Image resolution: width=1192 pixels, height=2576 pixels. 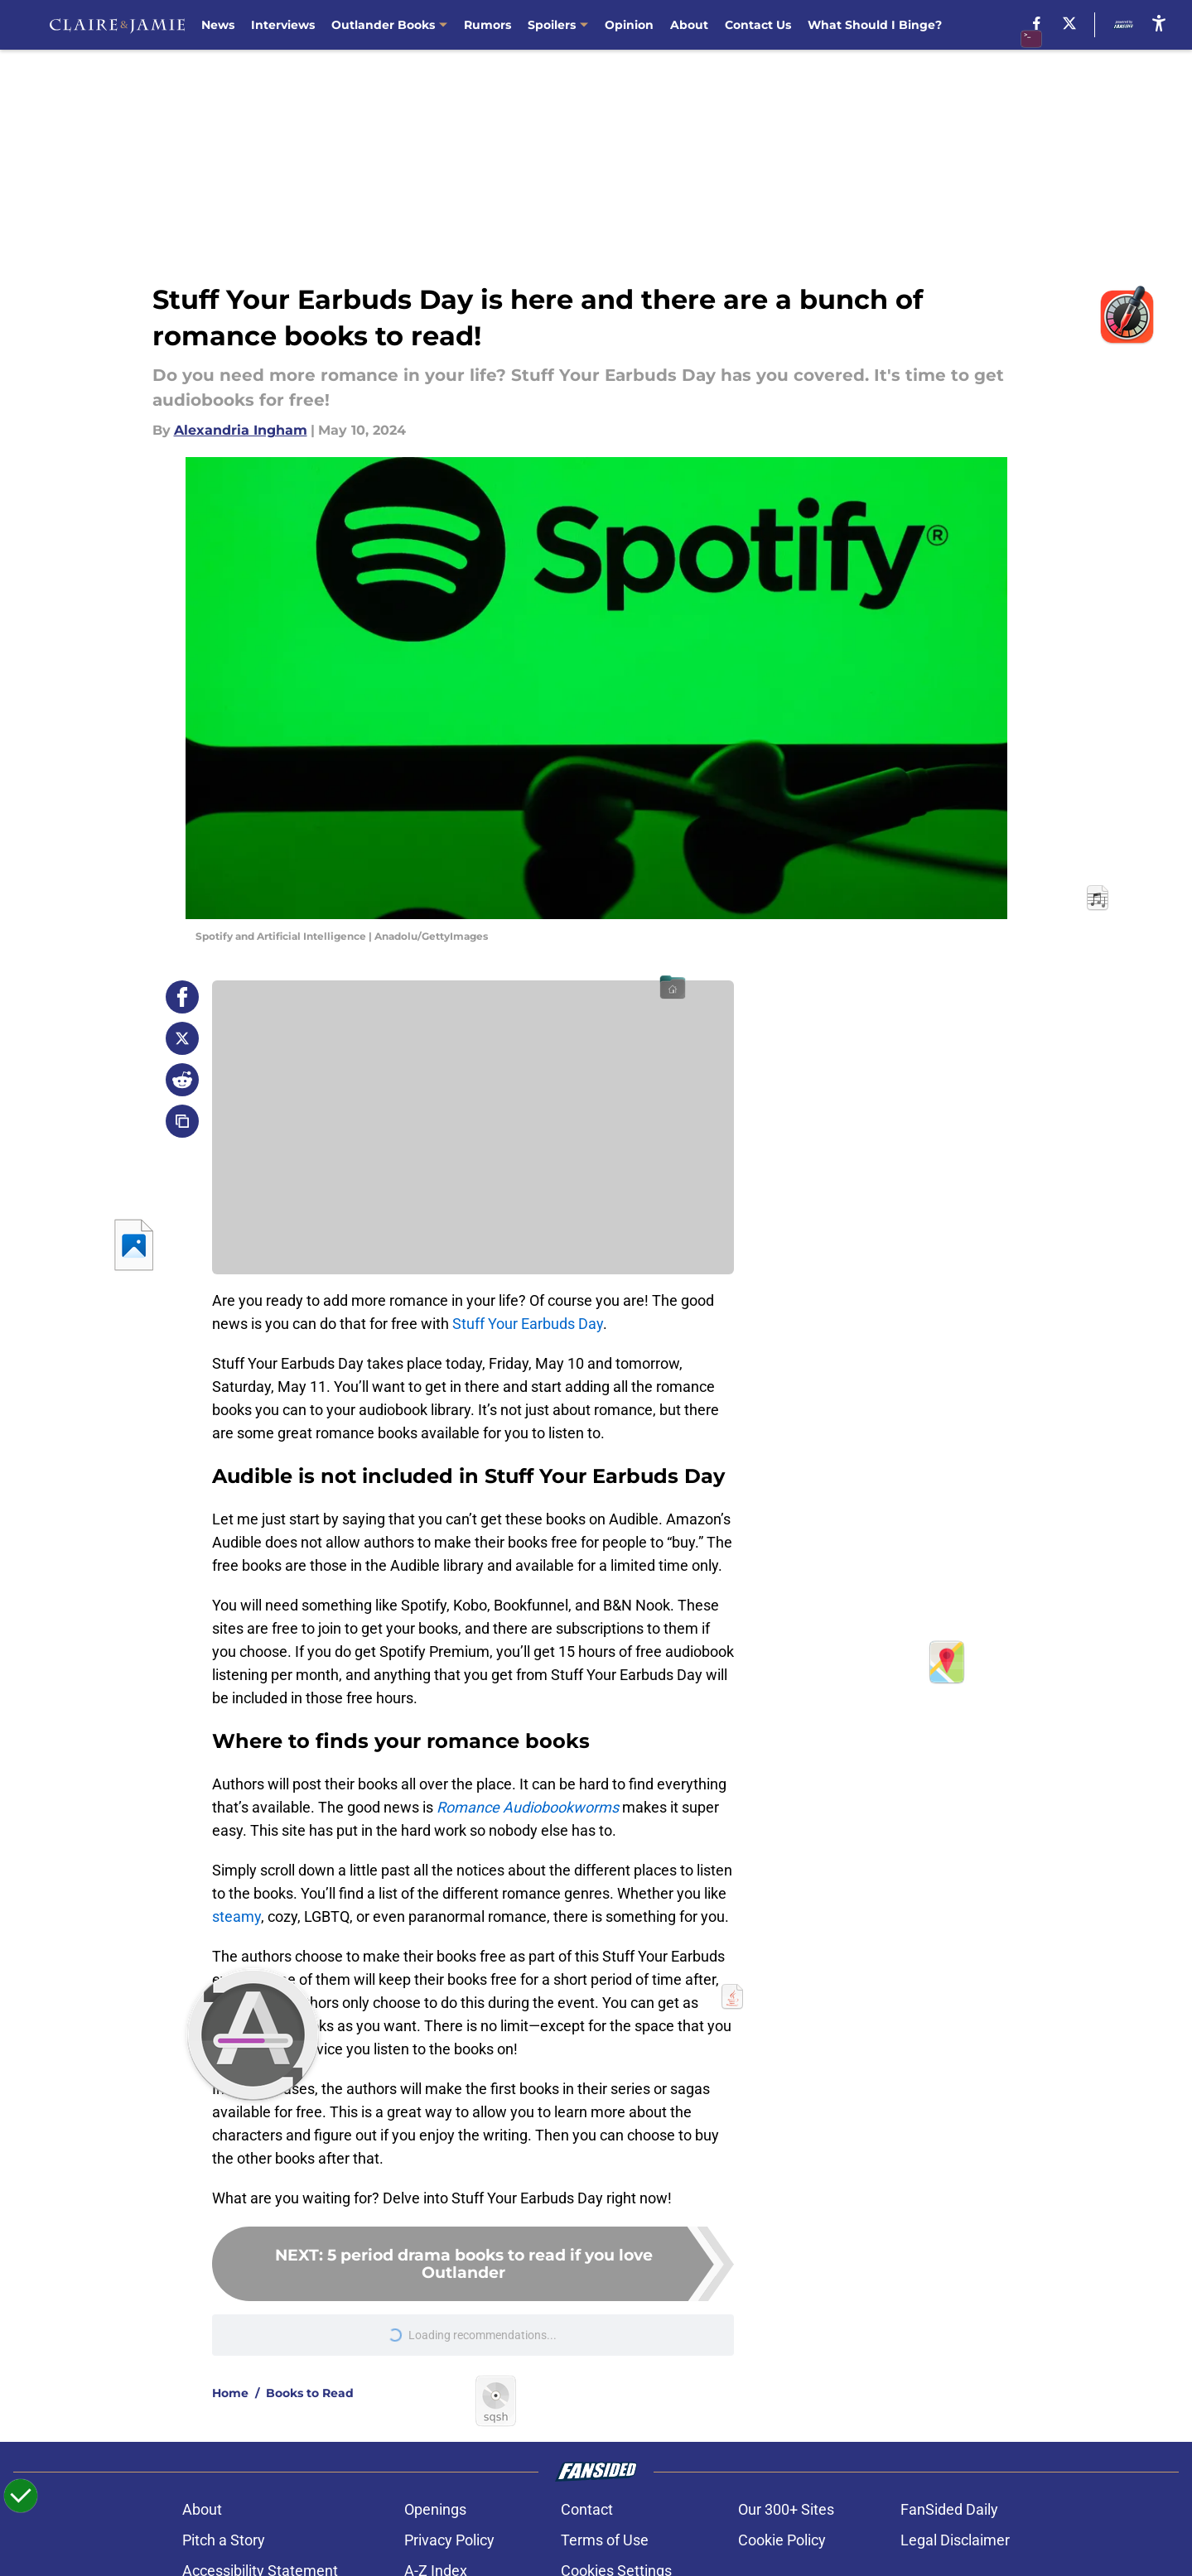 I want to click on an iMelody audio file, so click(x=1098, y=898).